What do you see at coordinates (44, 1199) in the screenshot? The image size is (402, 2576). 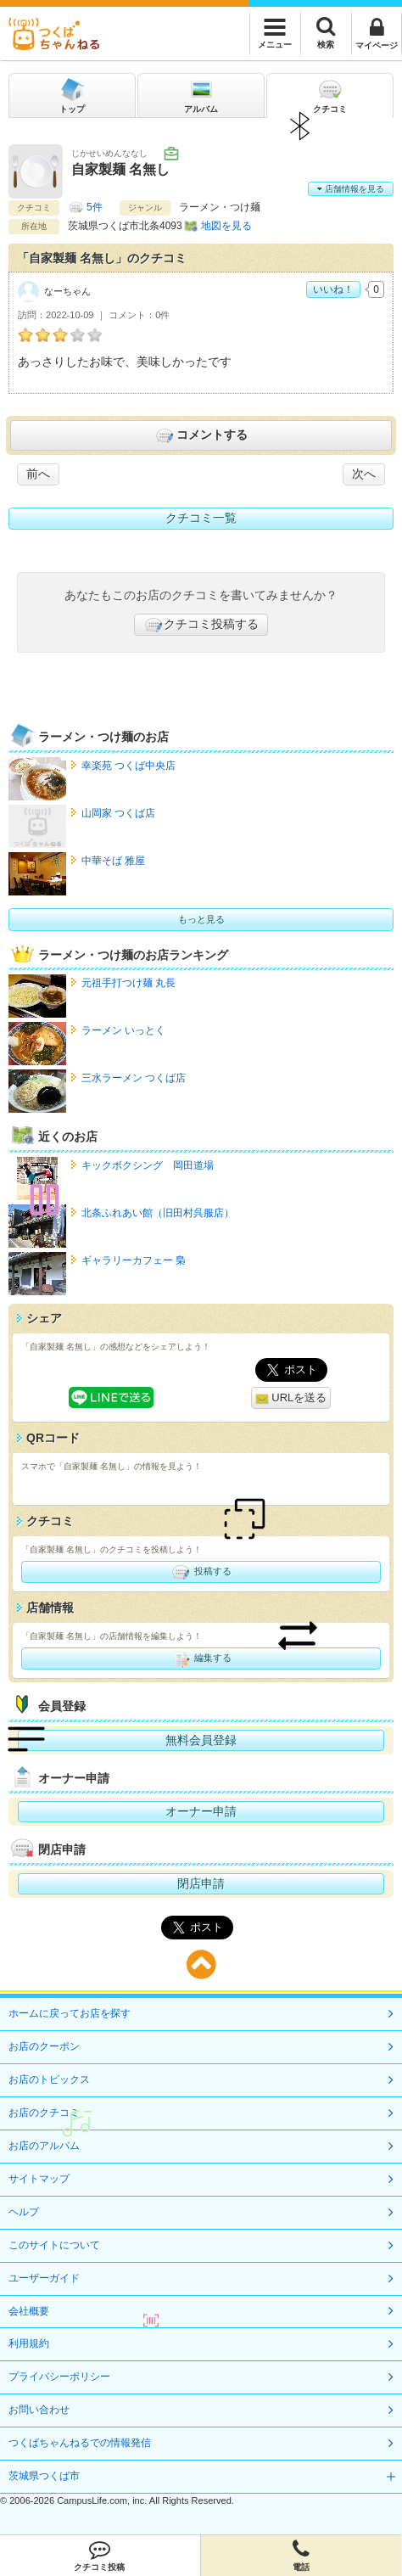 I see `pause media playback` at bounding box center [44, 1199].